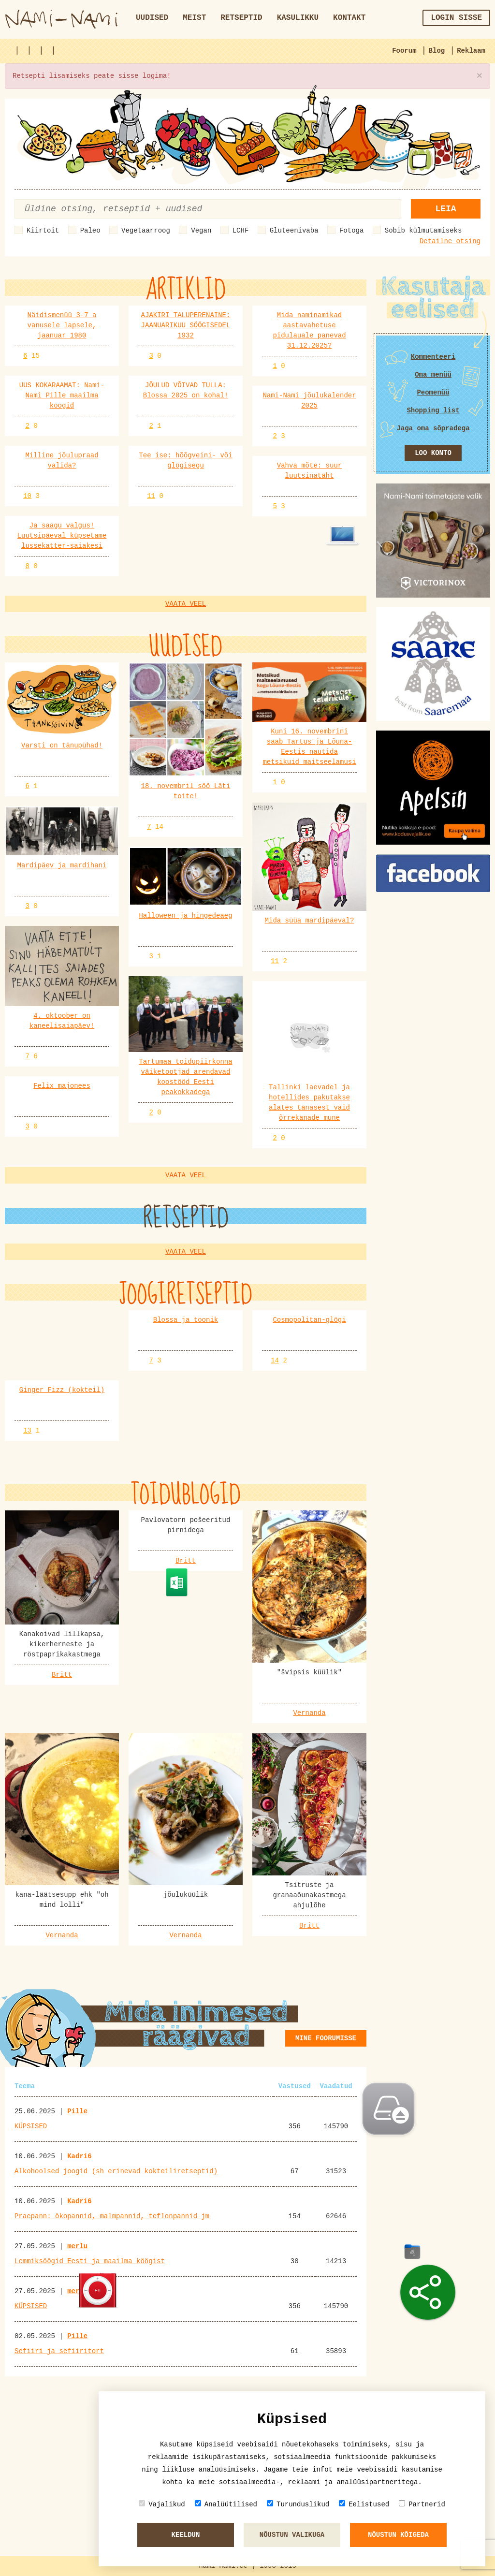 Image resolution: width=495 pixels, height=2576 pixels. Describe the element at coordinates (98, 2290) in the screenshot. I see `indicates a connected iPod shuffle device` at that location.